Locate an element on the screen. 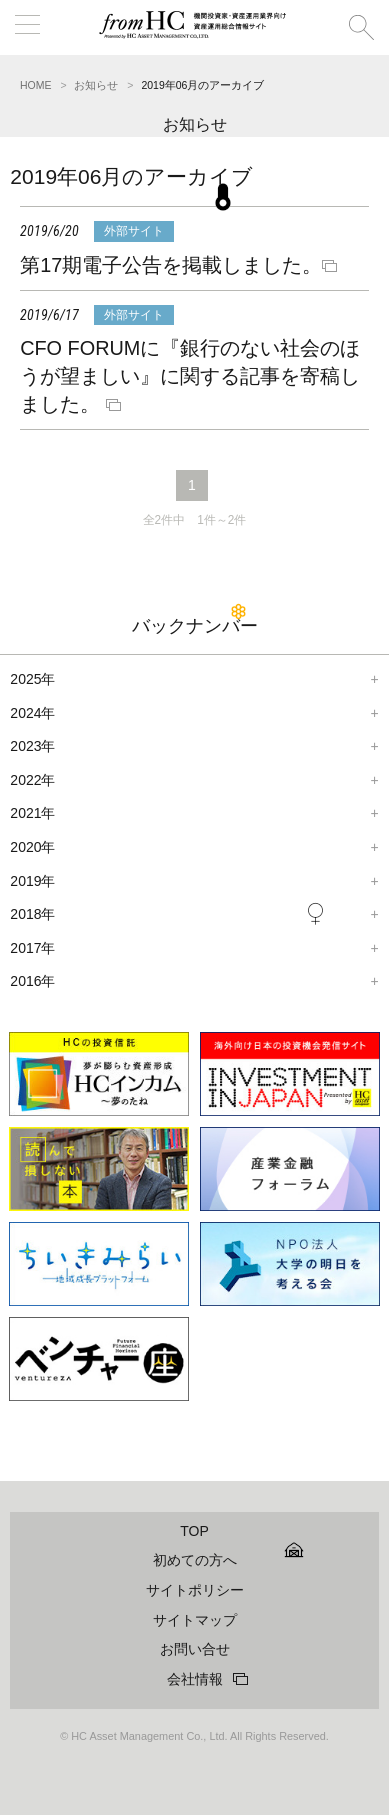 The image size is (389, 1815). access farm or agricultural settings is located at coordinates (294, 1551).